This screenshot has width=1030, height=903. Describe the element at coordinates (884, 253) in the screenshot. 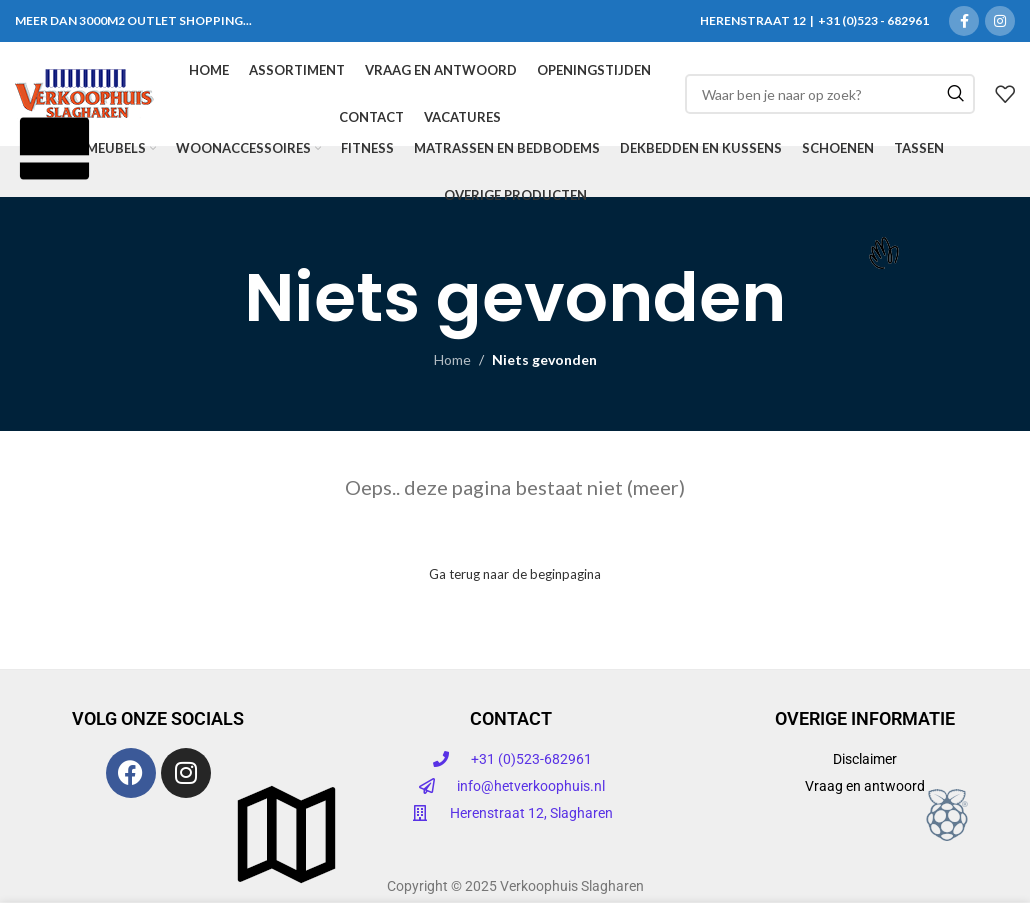

I see `open the Hey email app` at that location.